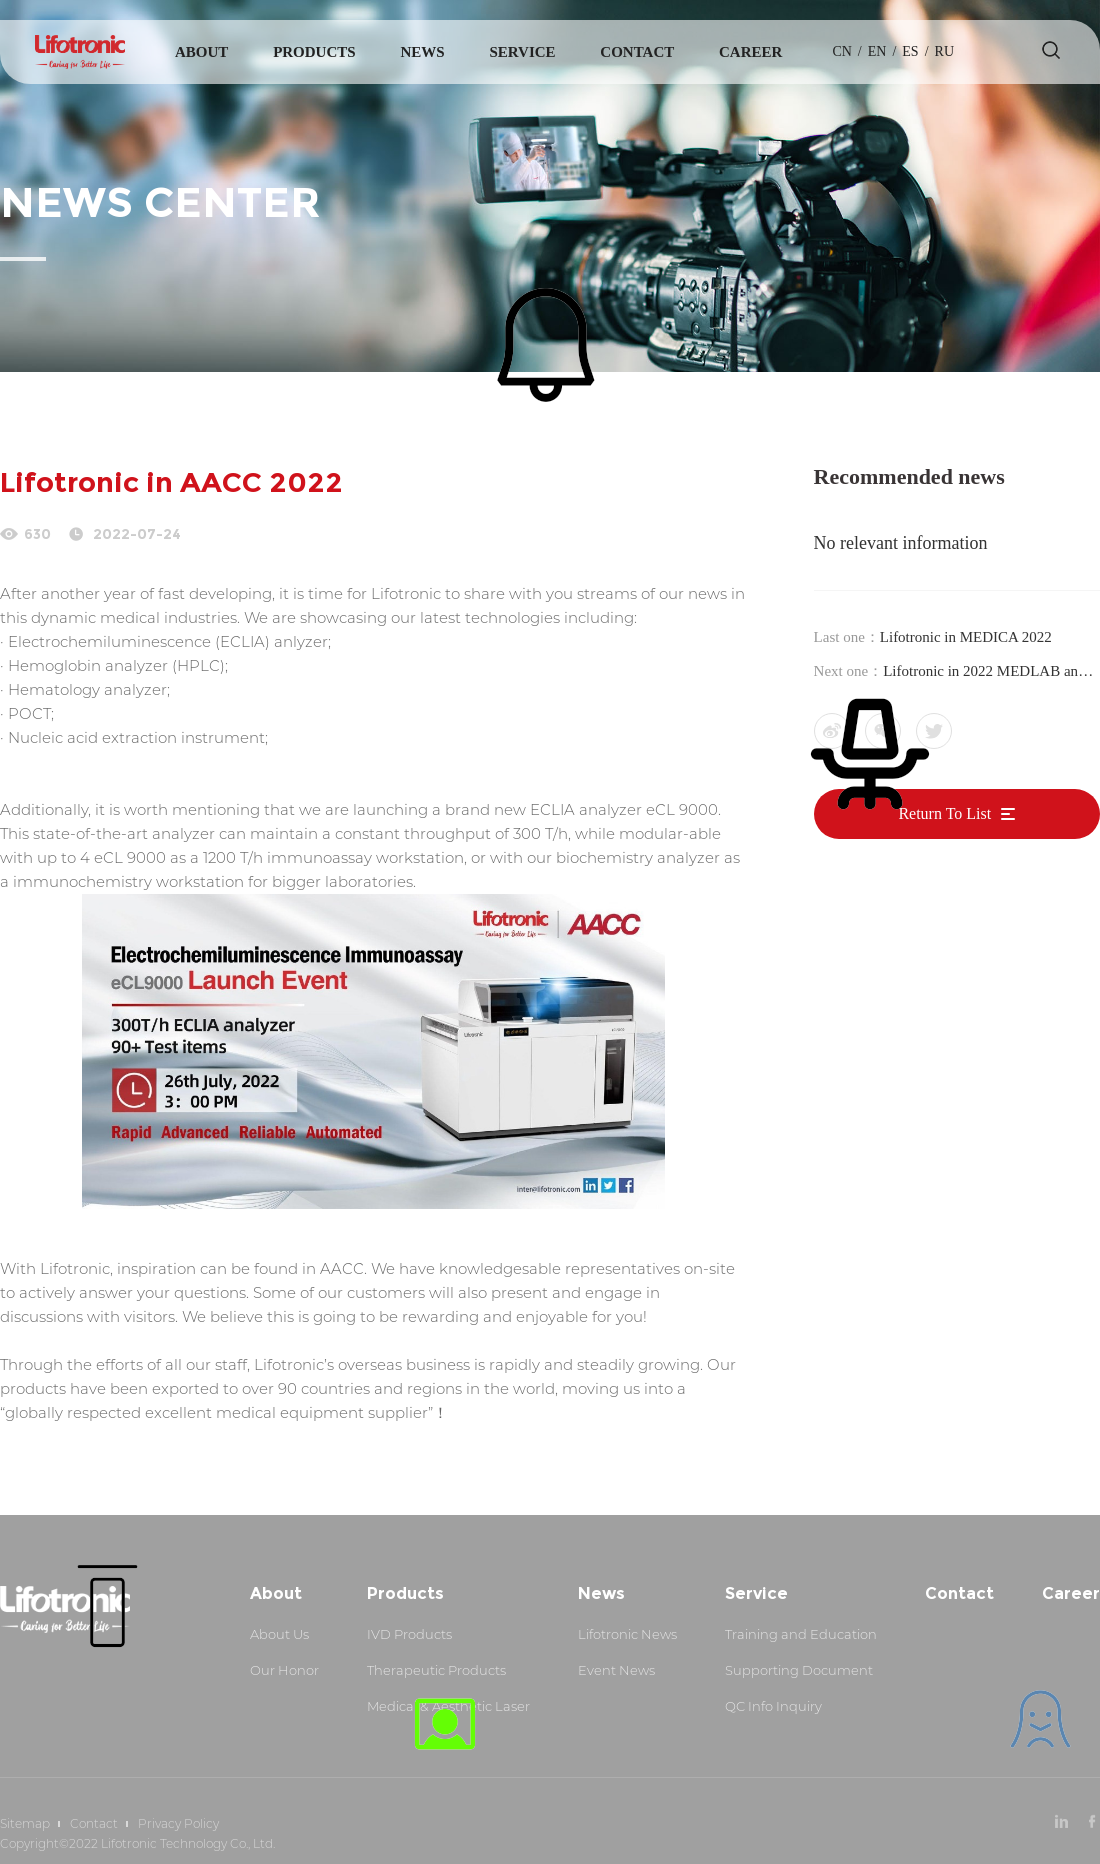 The height and width of the screenshot is (1864, 1100). What do you see at coordinates (546, 345) in the screenshot?
I see `view notifications` at bounding box center [546, 345].